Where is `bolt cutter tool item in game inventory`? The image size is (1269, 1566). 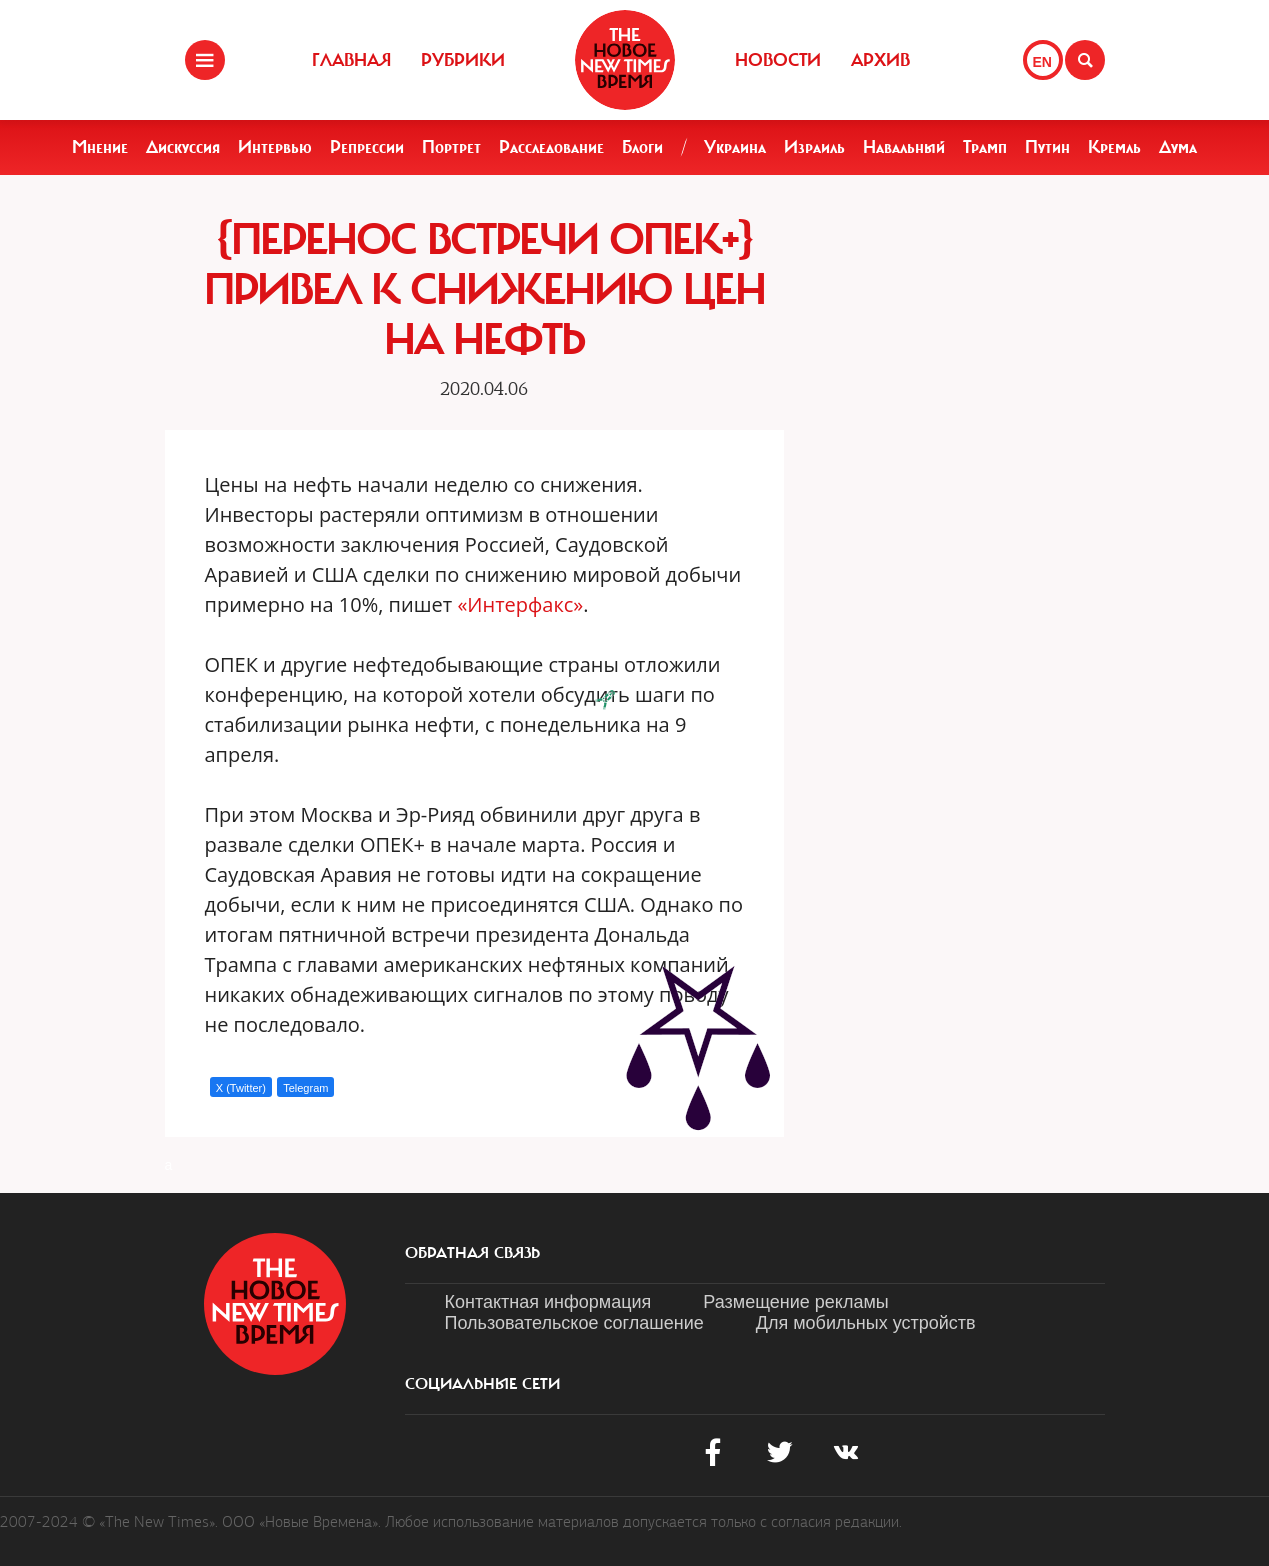 bolt cutter tool item in game inventory is located at coordinates (605, 699).